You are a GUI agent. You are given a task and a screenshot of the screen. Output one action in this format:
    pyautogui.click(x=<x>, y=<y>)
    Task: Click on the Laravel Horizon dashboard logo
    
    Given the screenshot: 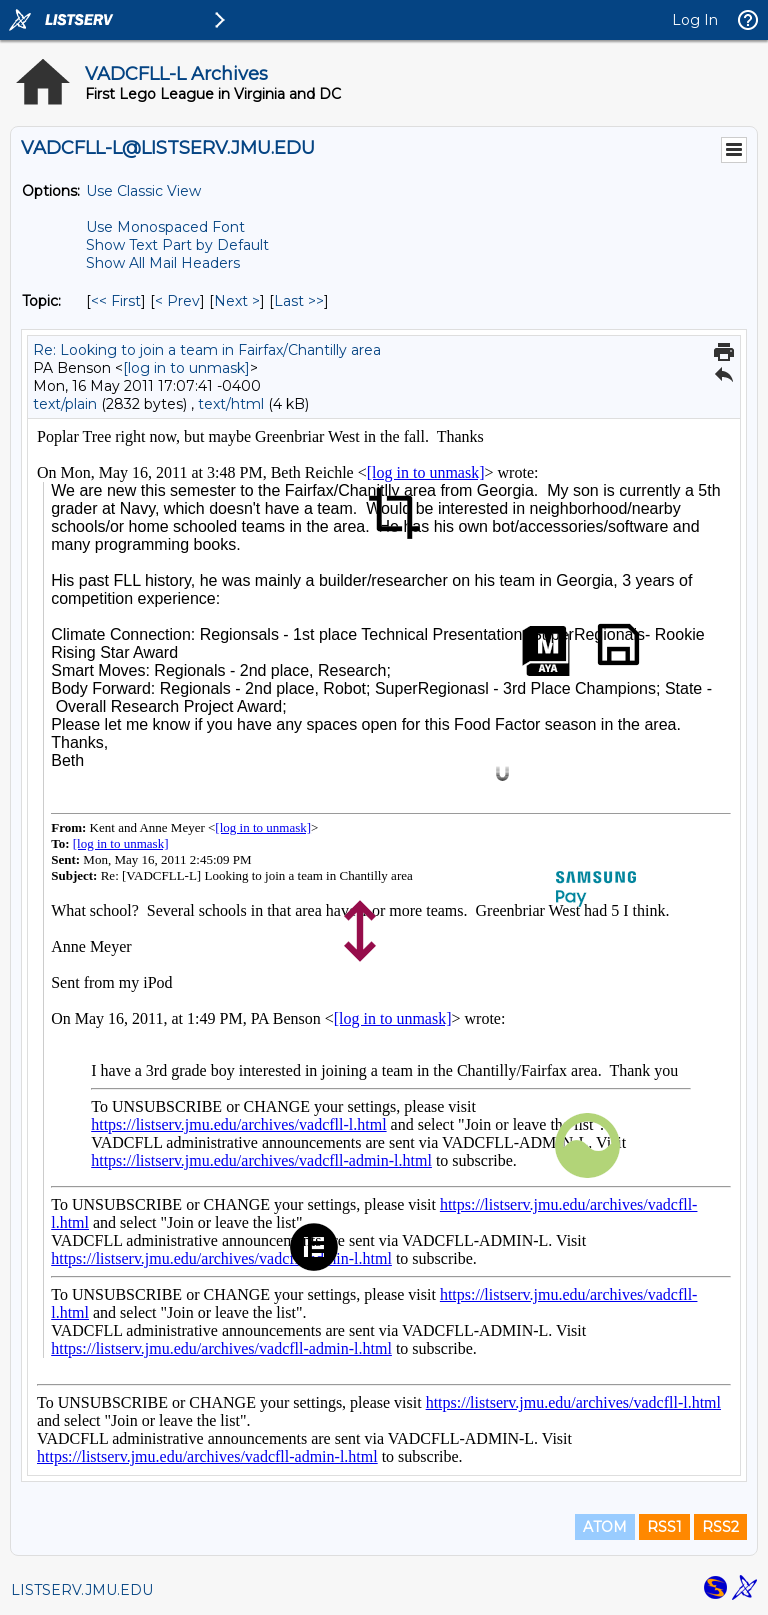 What is the action you would take?
    pyautogui.click(x=587, y=1145)
    